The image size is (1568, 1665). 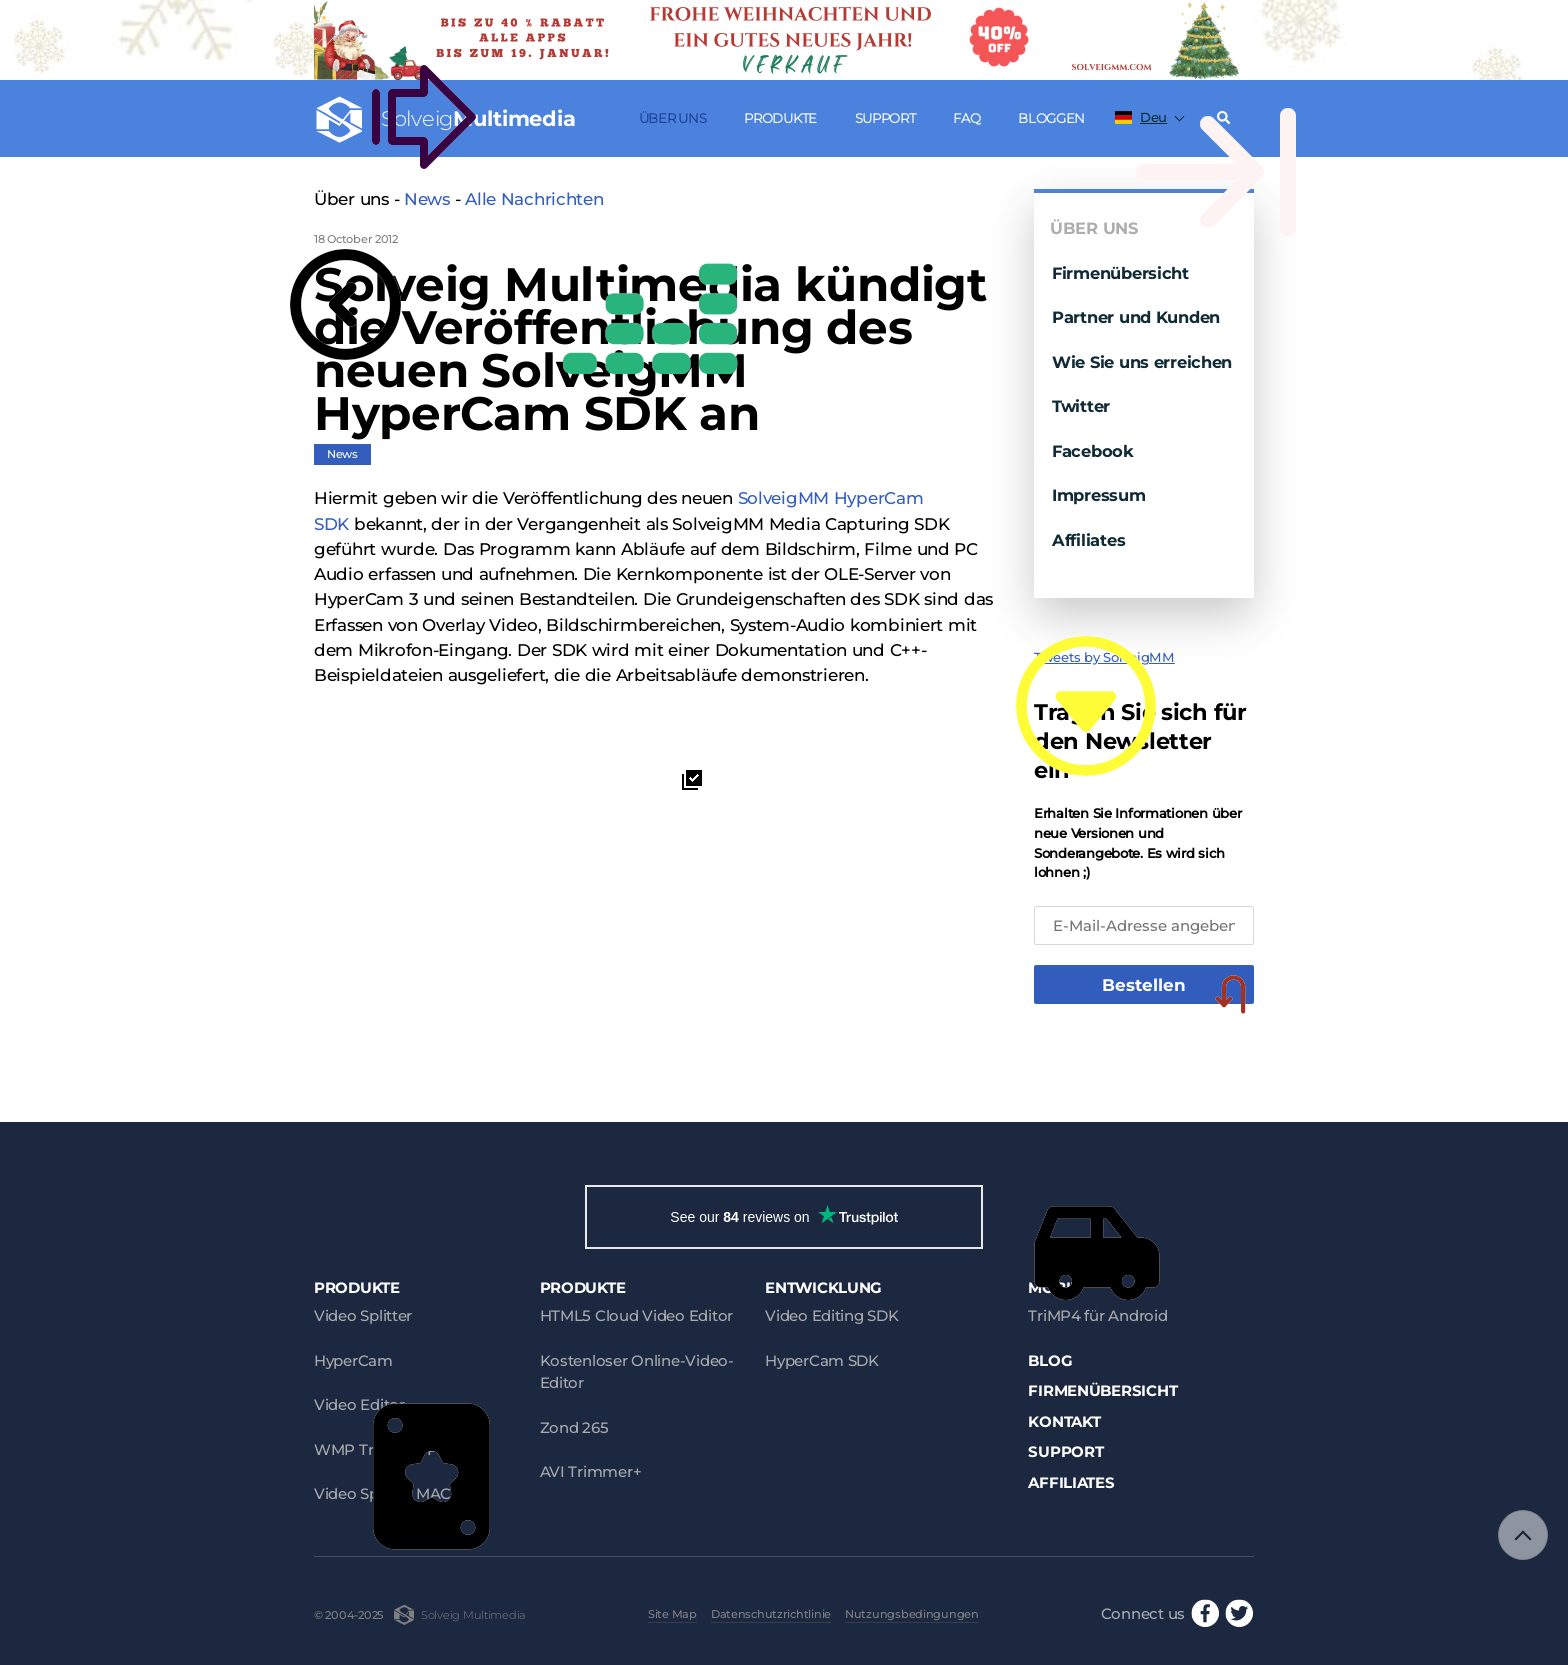 What do you see at coordinates (1216, 172) in the screenshot?
I see `move item to the end of a list` at bounding box center [1216, 172].